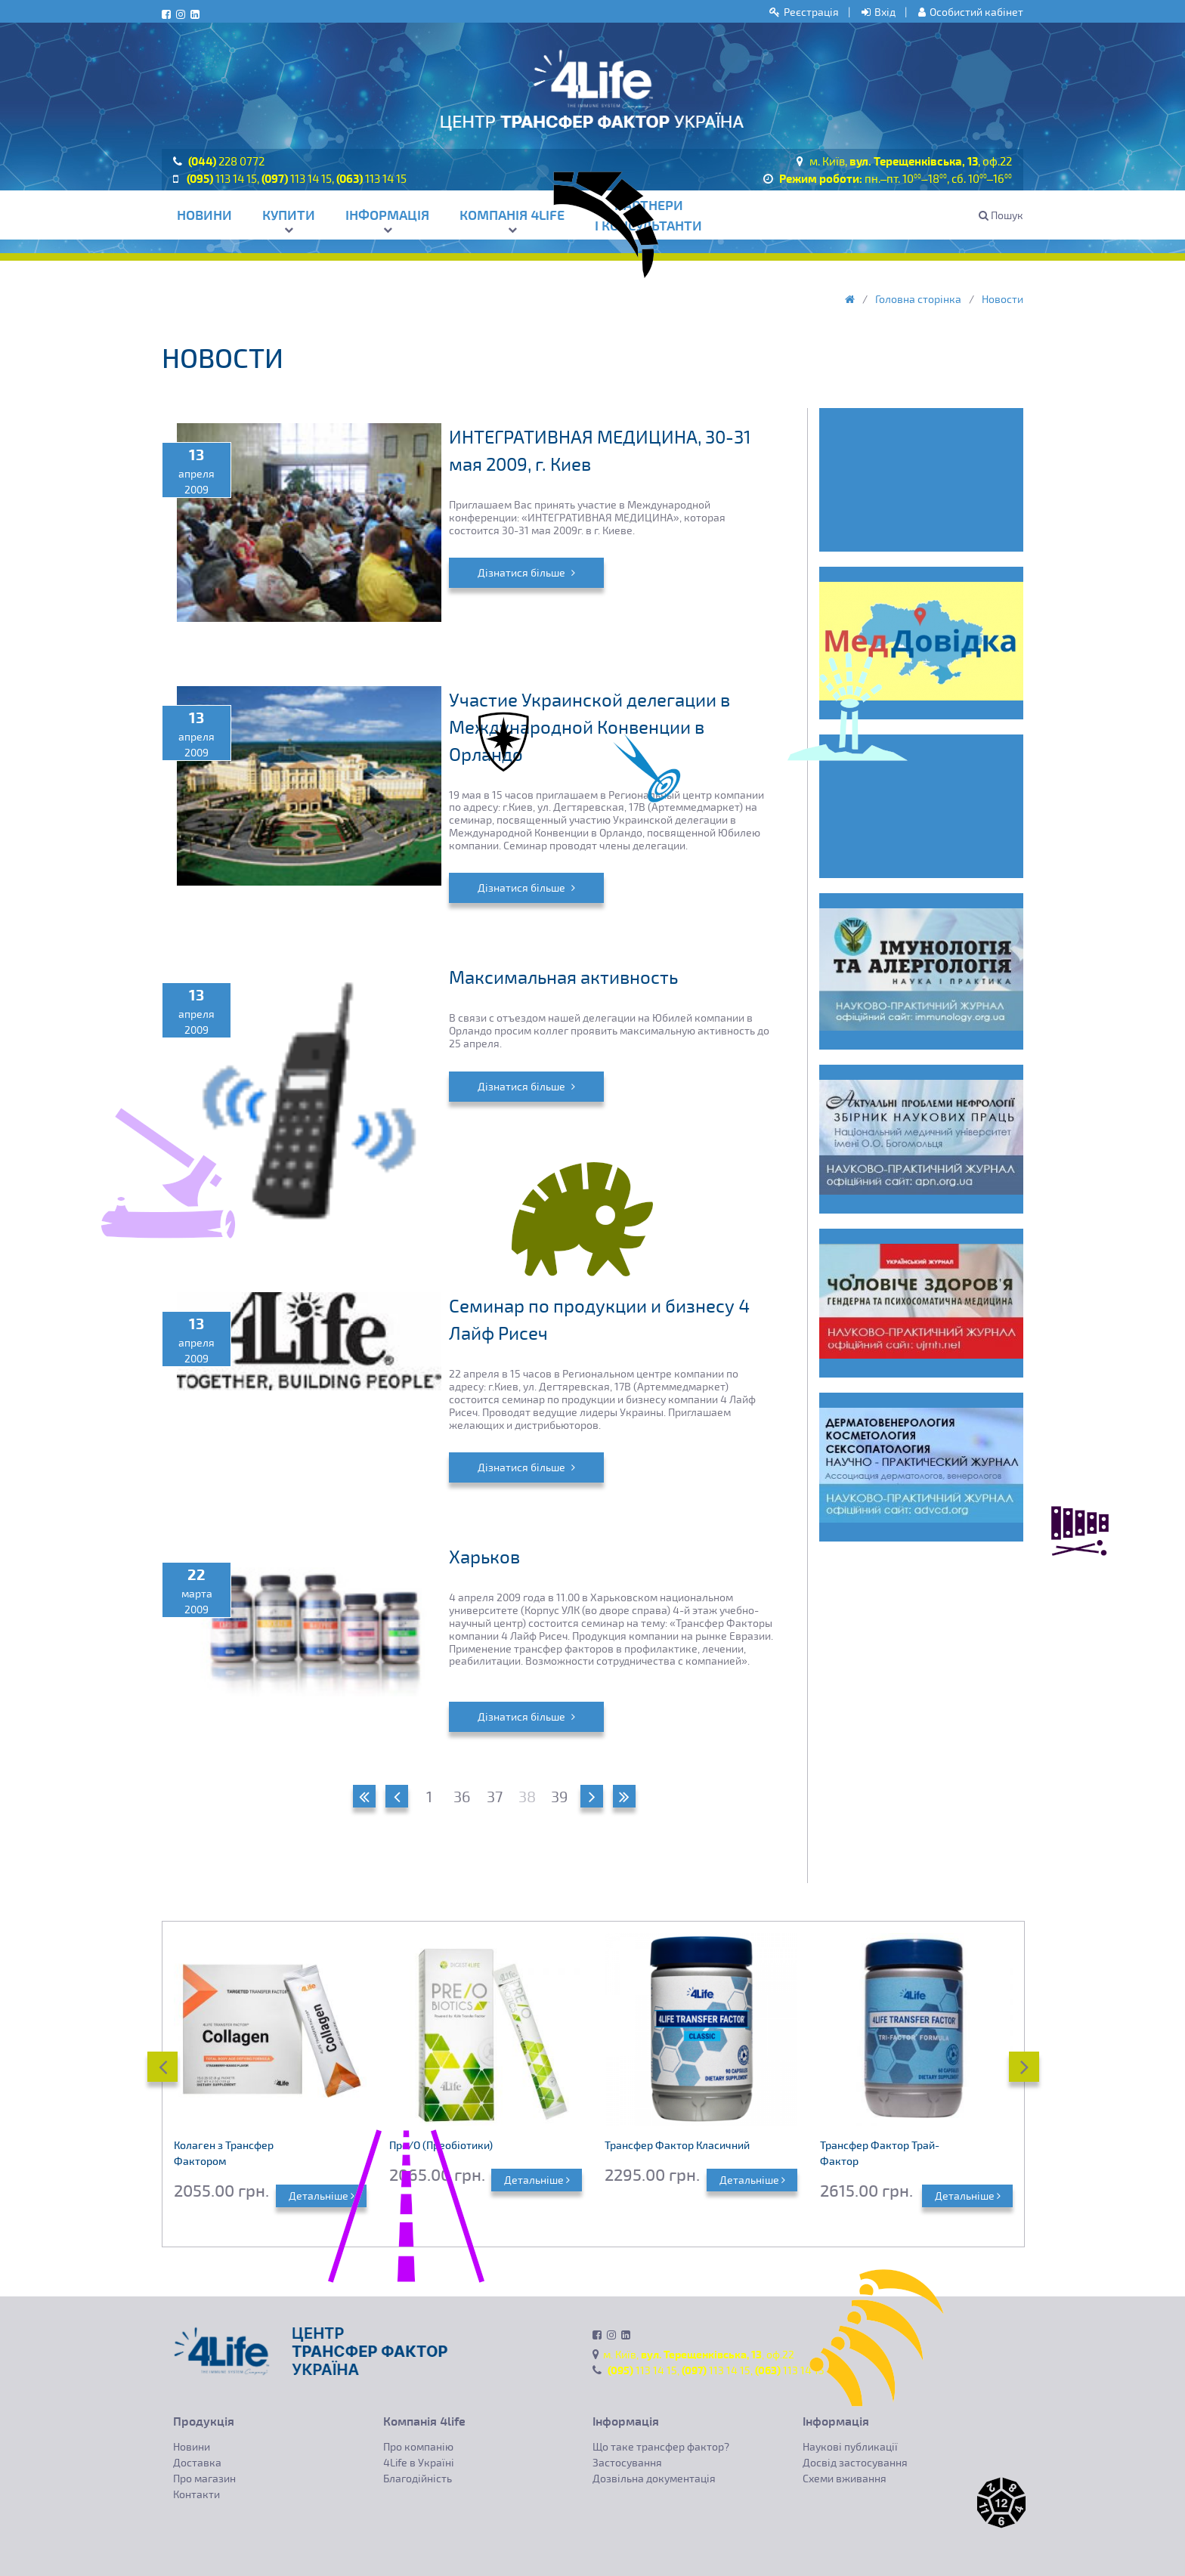 Image resolution: width=1185 pixels, height=2576 pixels. Describe the element at coordinates (1001, 2503) in the screenshot. I see `roll a 12-sided die` at that location.